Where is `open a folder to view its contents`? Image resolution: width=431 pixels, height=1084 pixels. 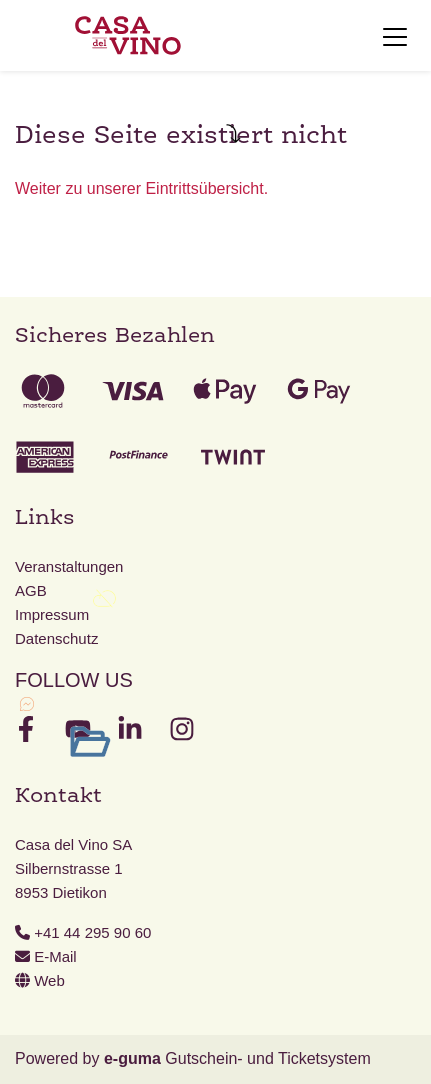 open a folder to view its contents is located at coordinates (89, 741).